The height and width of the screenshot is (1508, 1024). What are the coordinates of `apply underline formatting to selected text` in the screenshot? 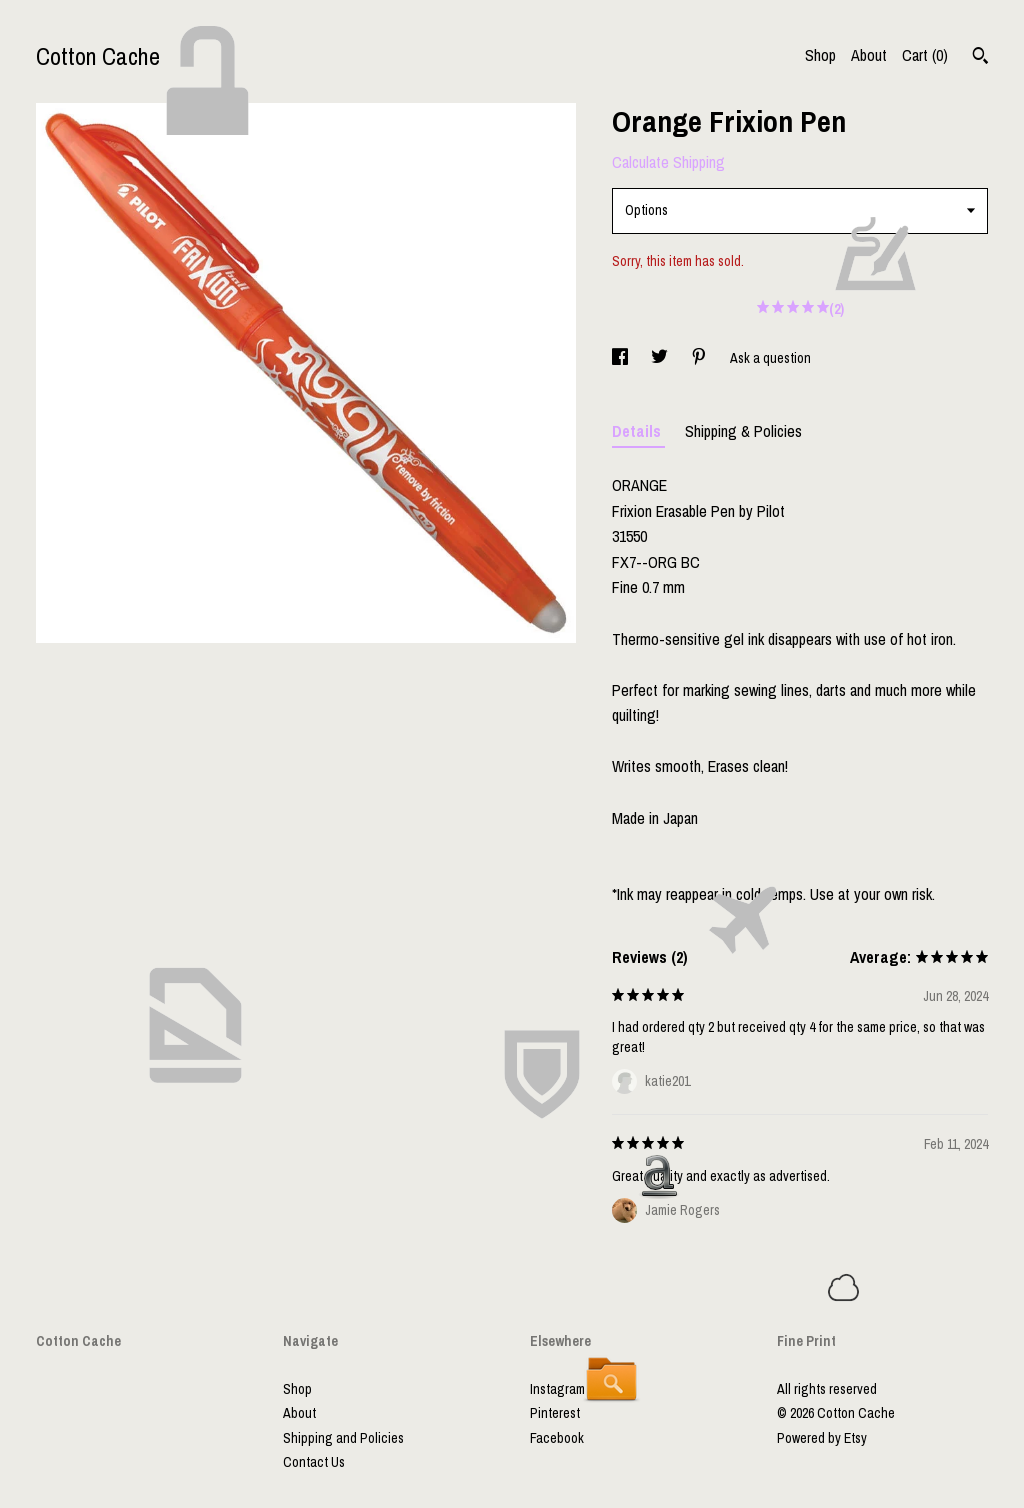 It's located at (659, 1176).